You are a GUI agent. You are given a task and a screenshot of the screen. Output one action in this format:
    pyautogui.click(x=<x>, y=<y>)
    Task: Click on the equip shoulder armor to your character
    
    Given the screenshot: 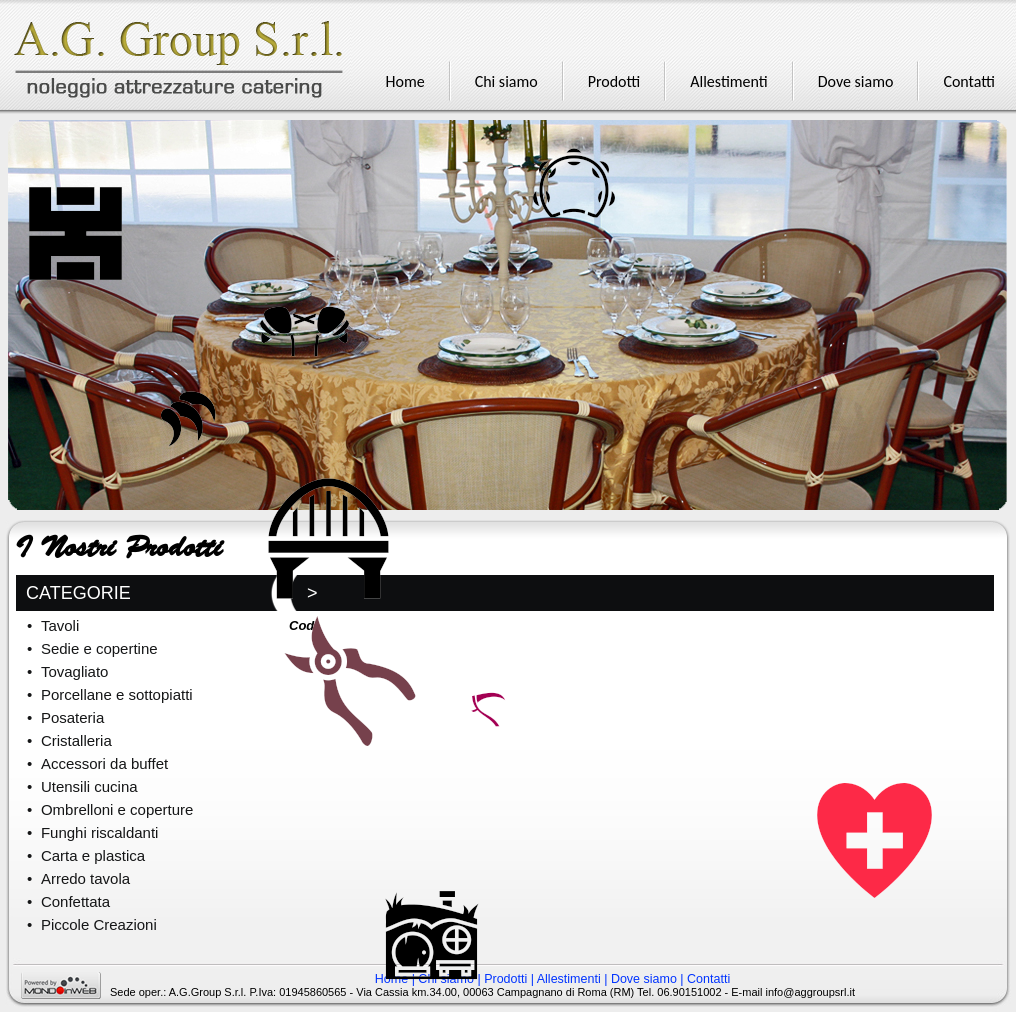 What is the action you would take?
    pyautogui.click(x=304, y=331)
    